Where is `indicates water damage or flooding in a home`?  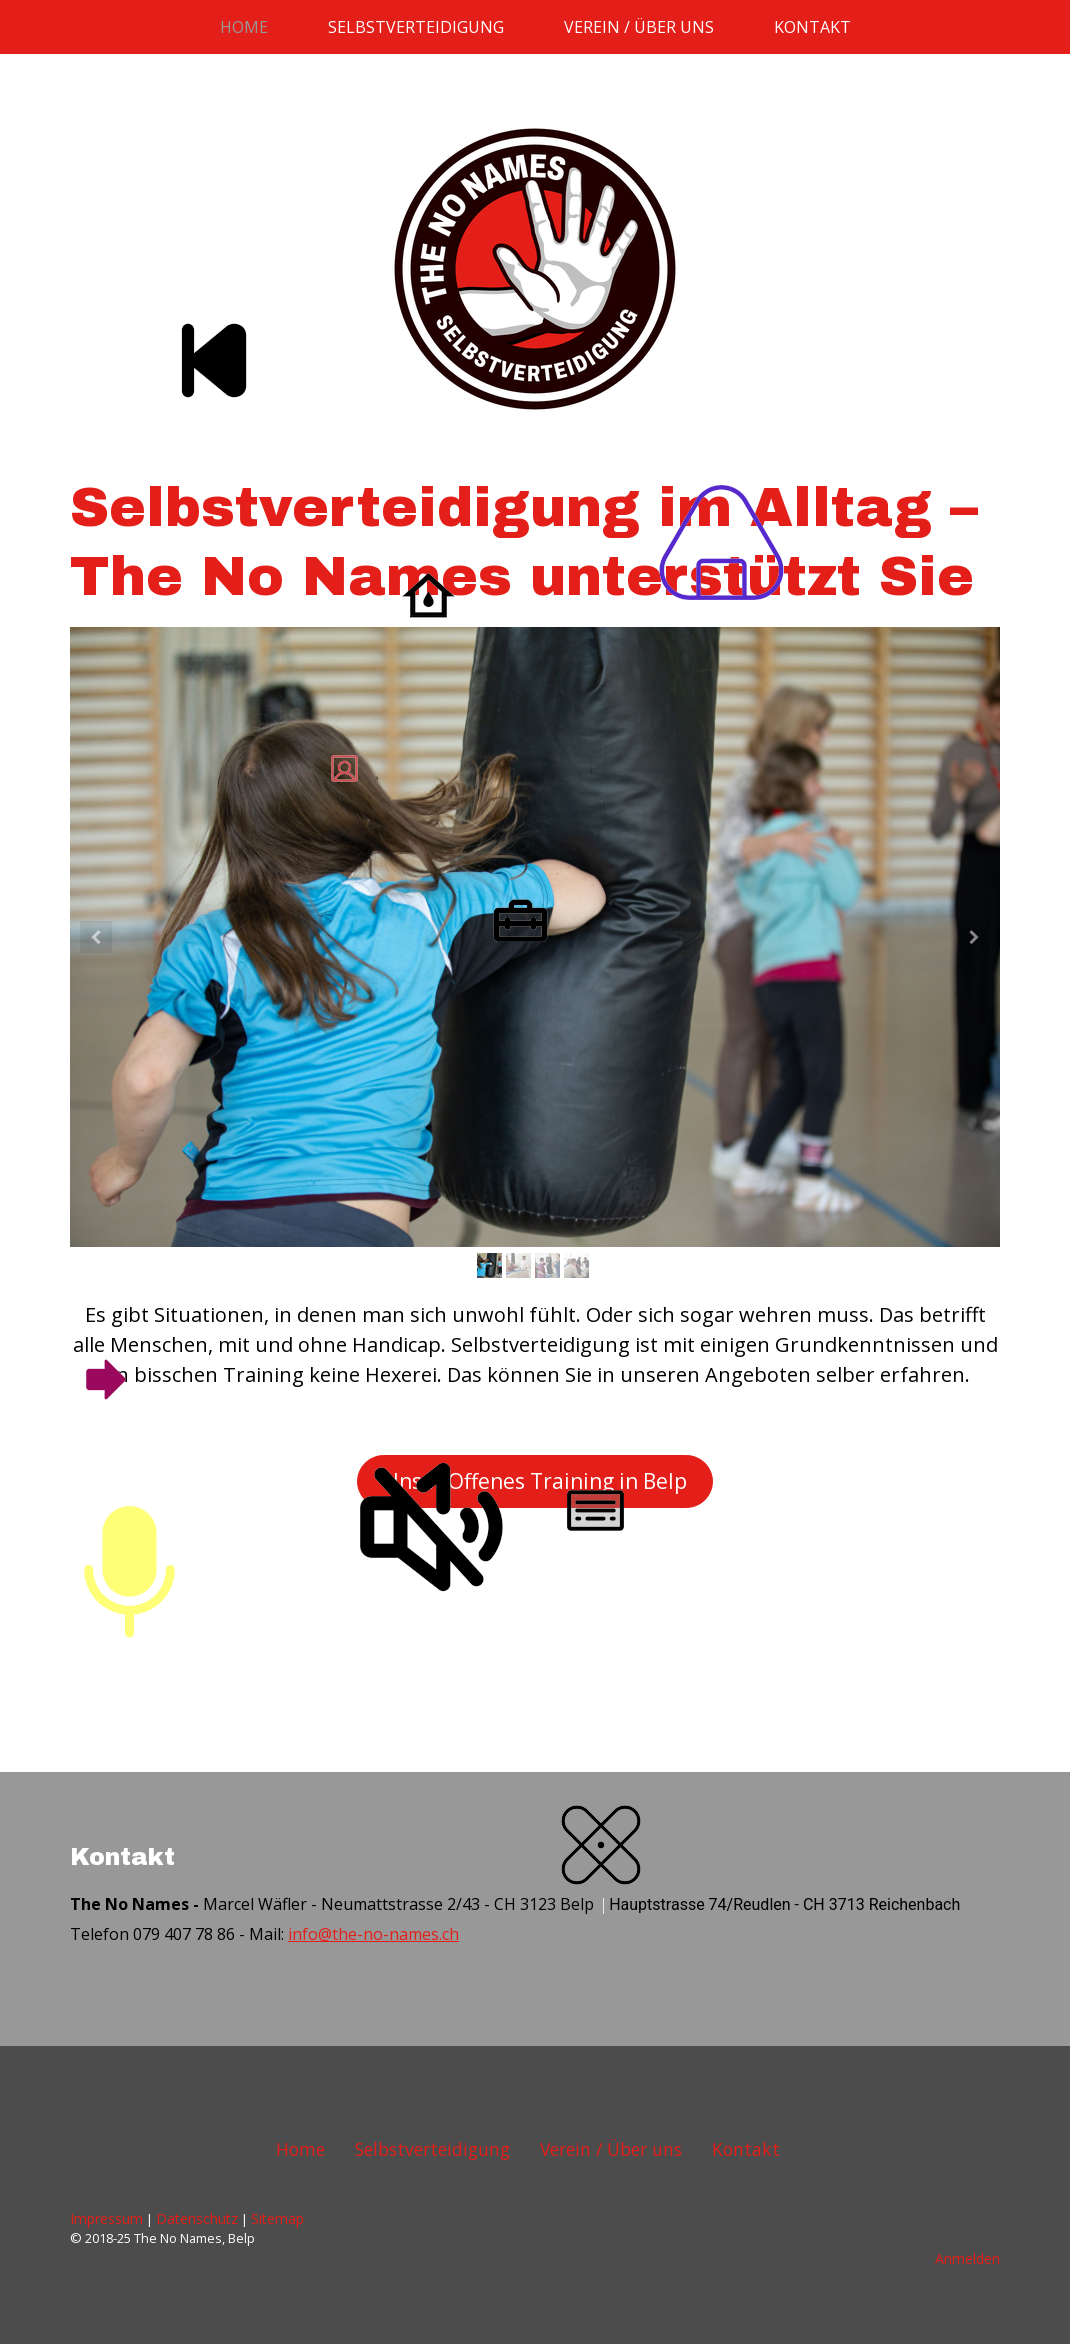 indicates water damage or flooding in a home is located at coordinates (428, 596).